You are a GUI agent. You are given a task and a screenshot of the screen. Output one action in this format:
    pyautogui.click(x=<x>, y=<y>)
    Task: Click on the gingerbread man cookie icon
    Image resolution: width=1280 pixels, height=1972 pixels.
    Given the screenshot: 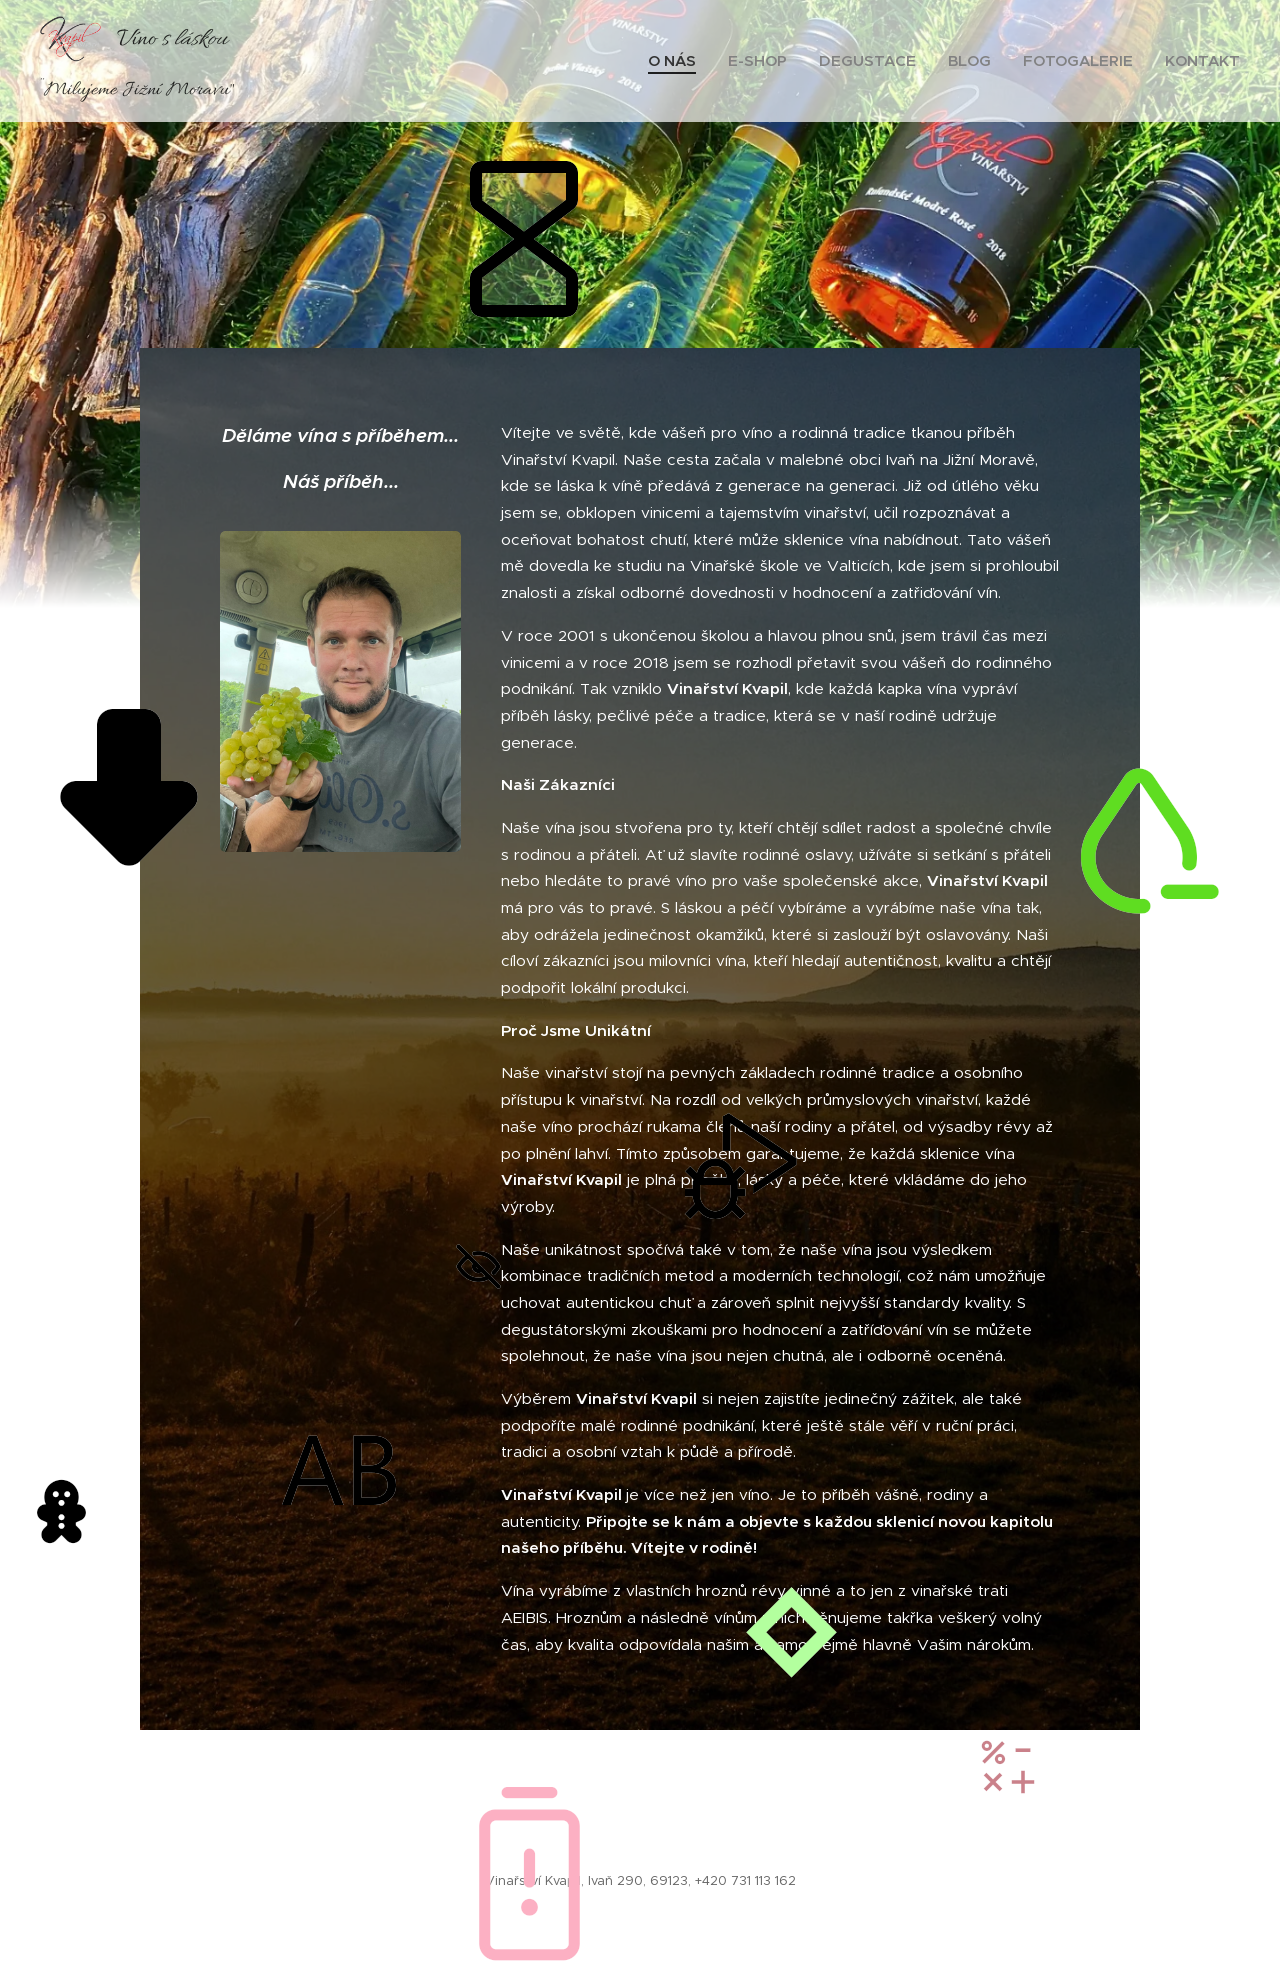 What is the action you would take?
    pyautogui.click(x=61, y=1511)
    